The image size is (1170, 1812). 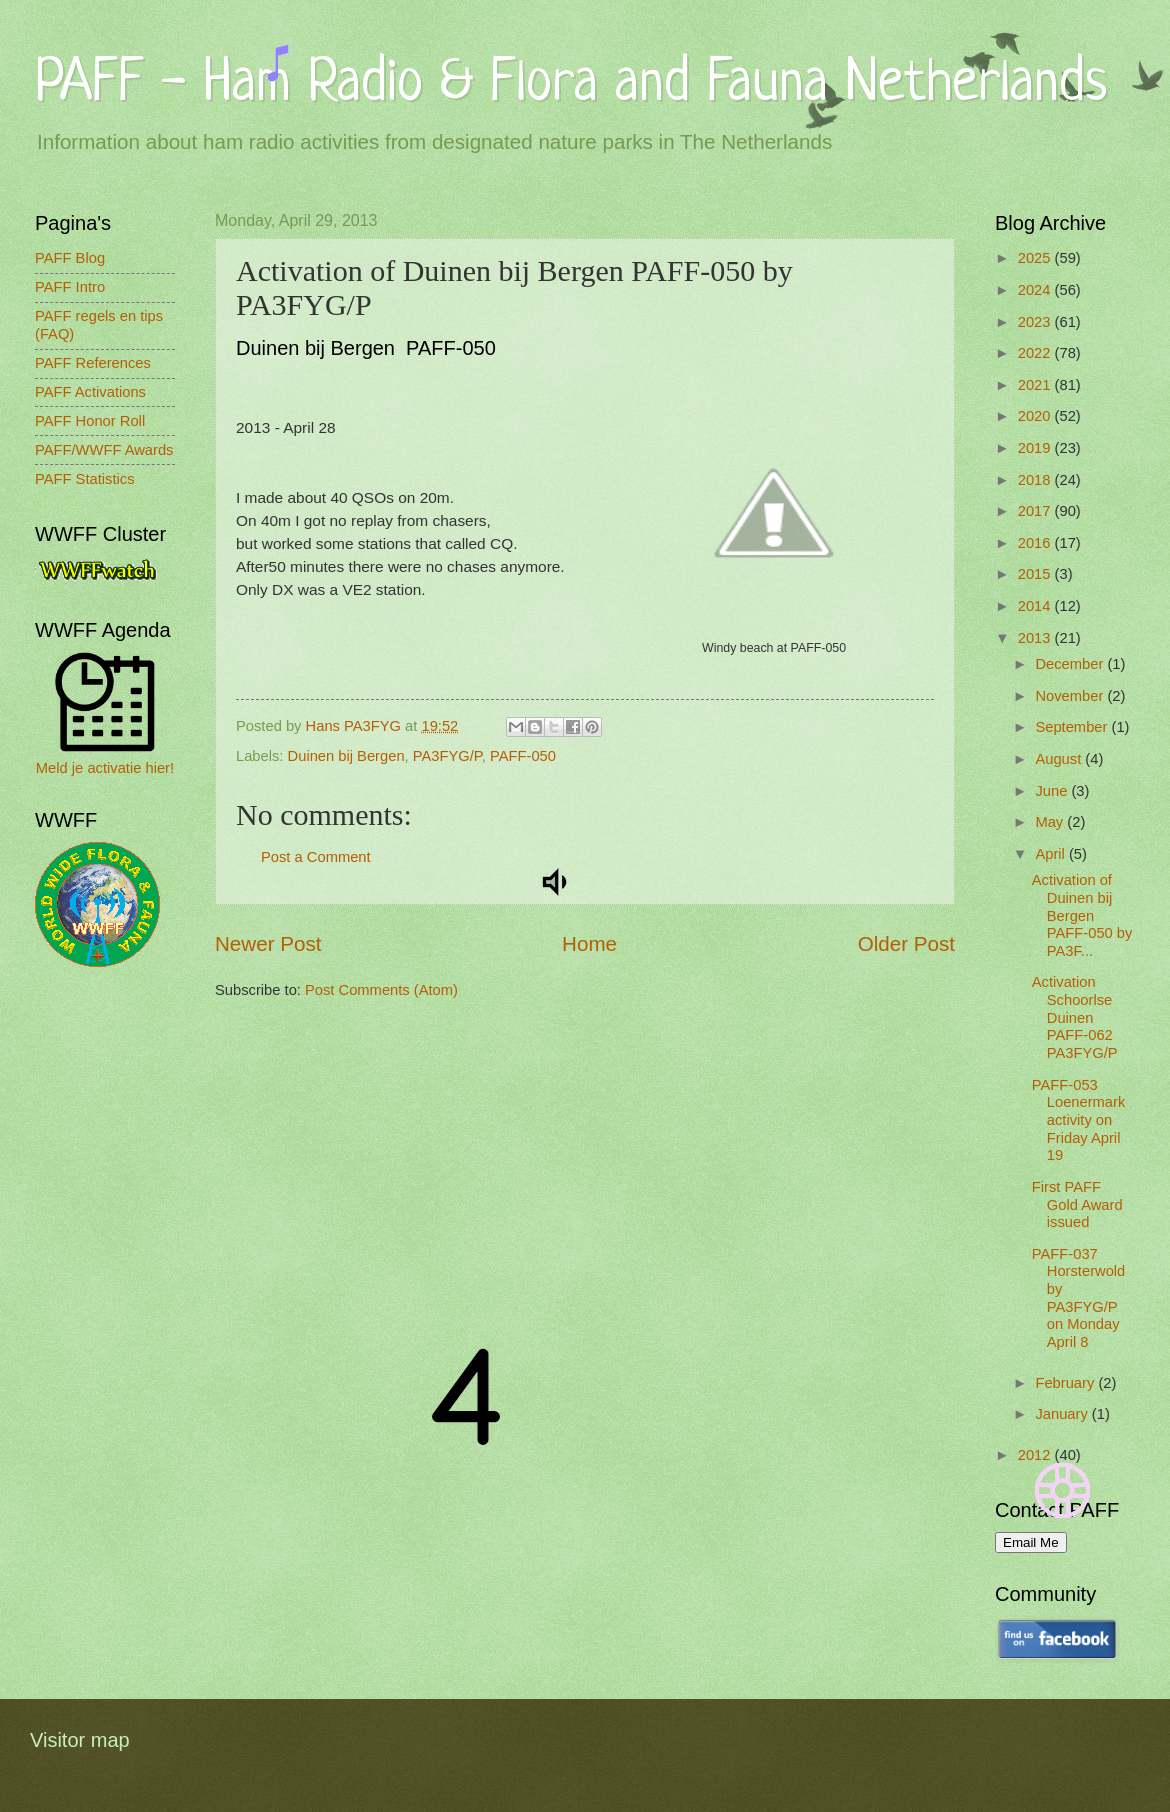 What do you see at coordinates (555, 882) in the screenshot?
I see `decrease audio volume` at bounding box center [555, 882].